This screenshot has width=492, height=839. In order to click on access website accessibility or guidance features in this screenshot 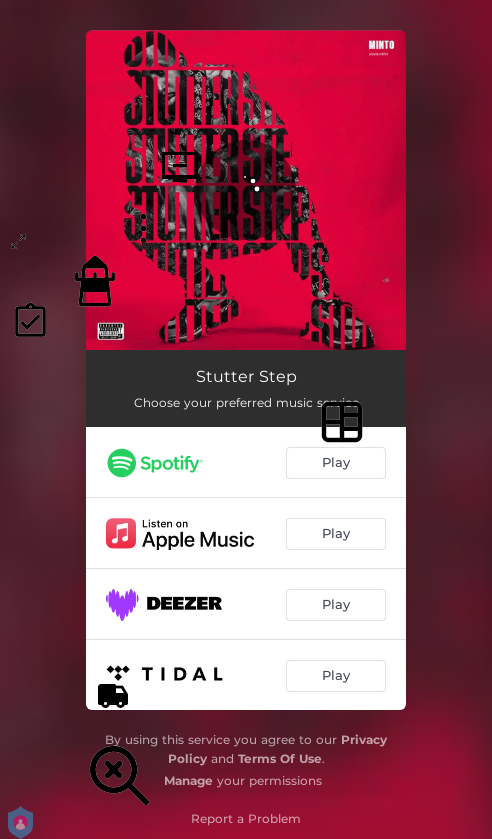, I will do `click(95, 283)`.